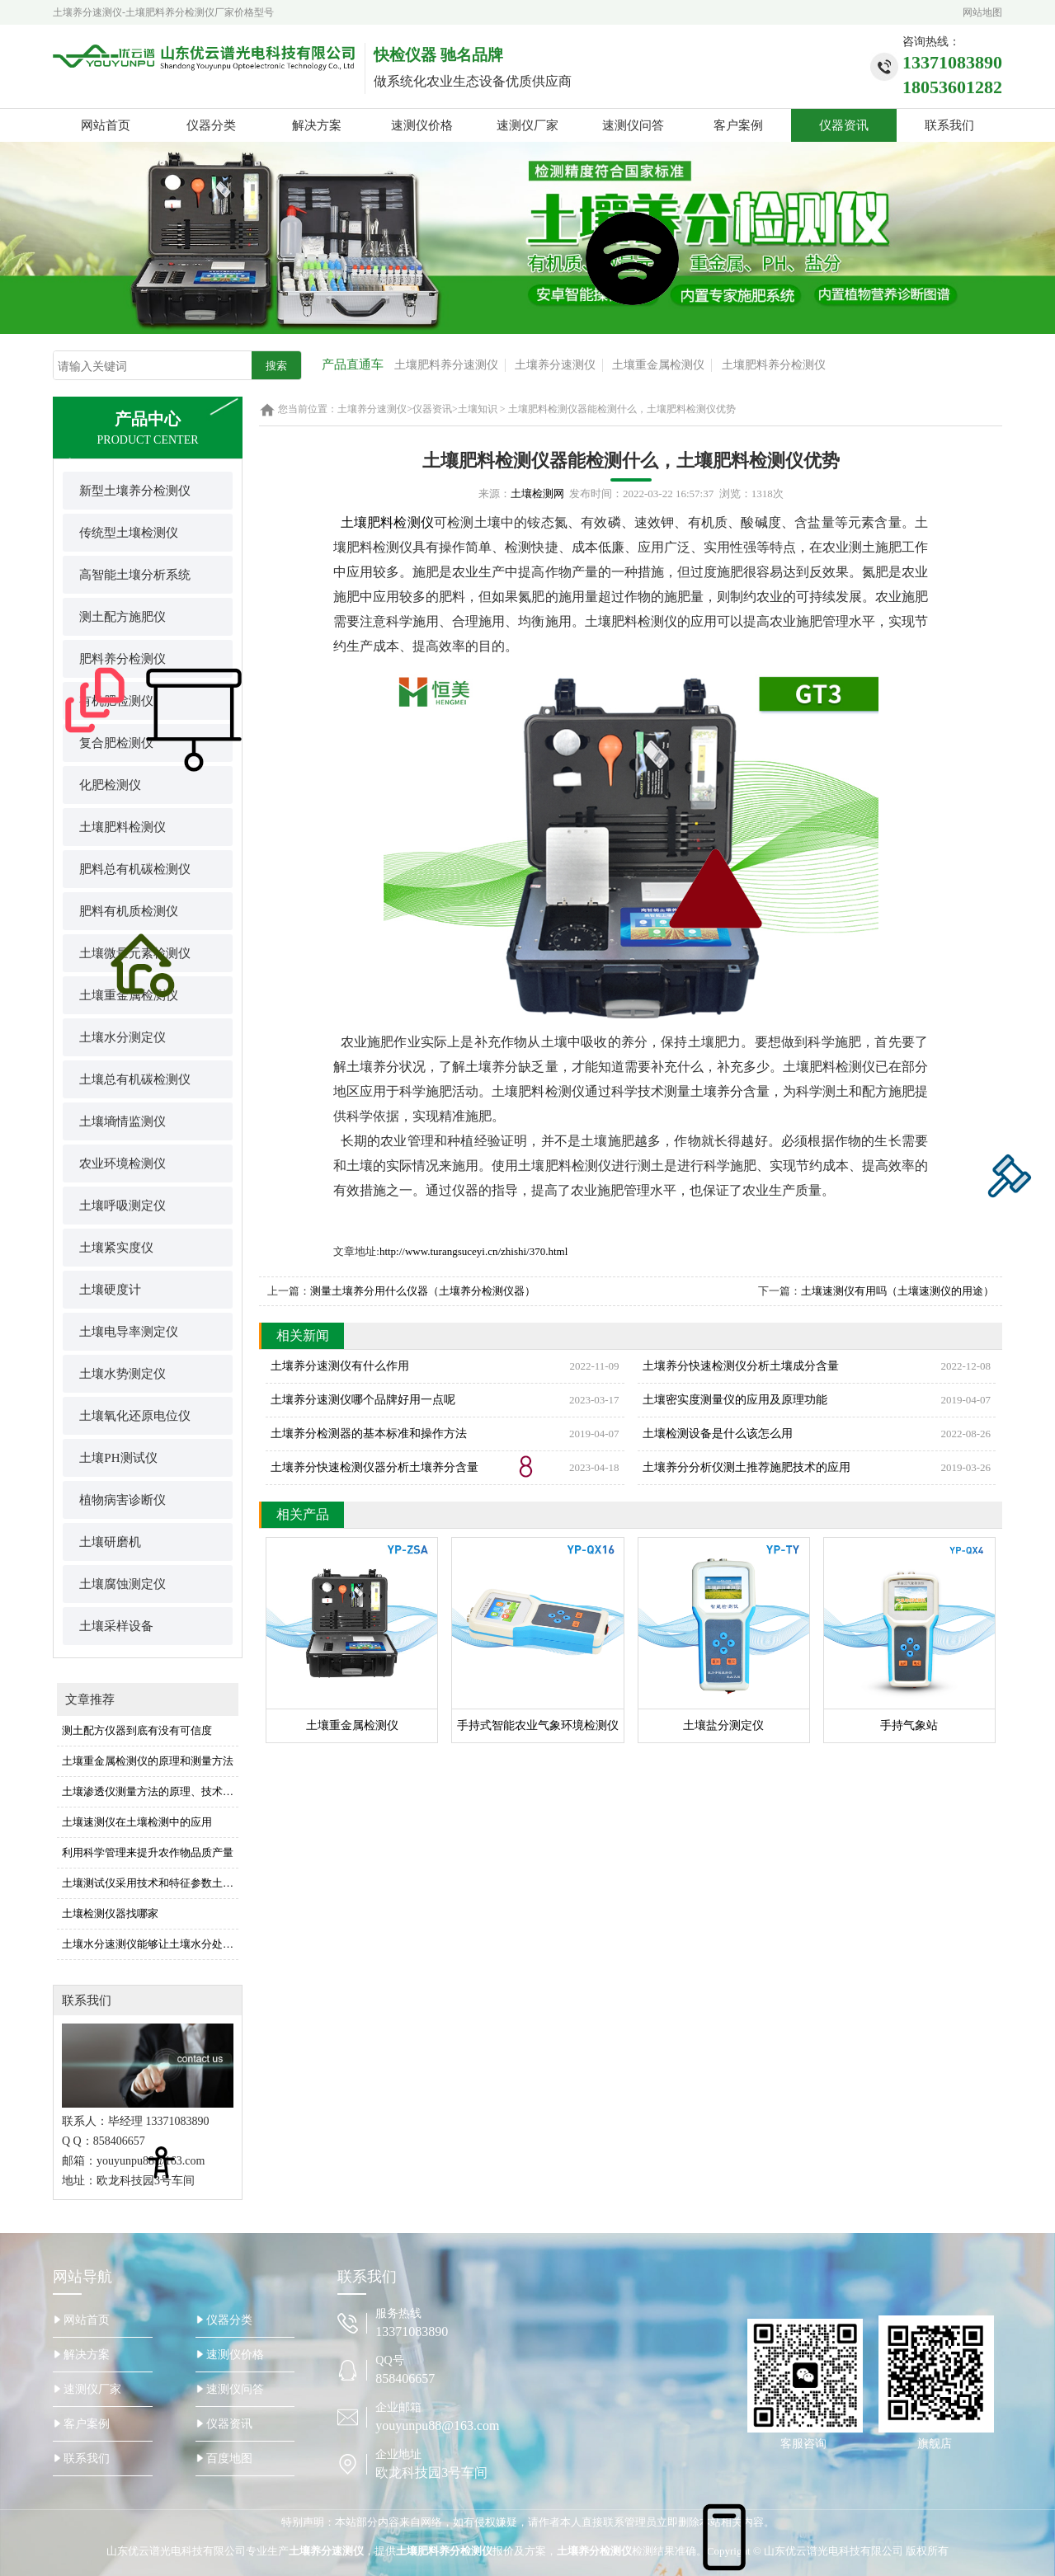 This screenshot has width=1055, height=2576. Describe the element at coordinates (632, 258) in the screenshot. I see `open Spotify app` at that location.